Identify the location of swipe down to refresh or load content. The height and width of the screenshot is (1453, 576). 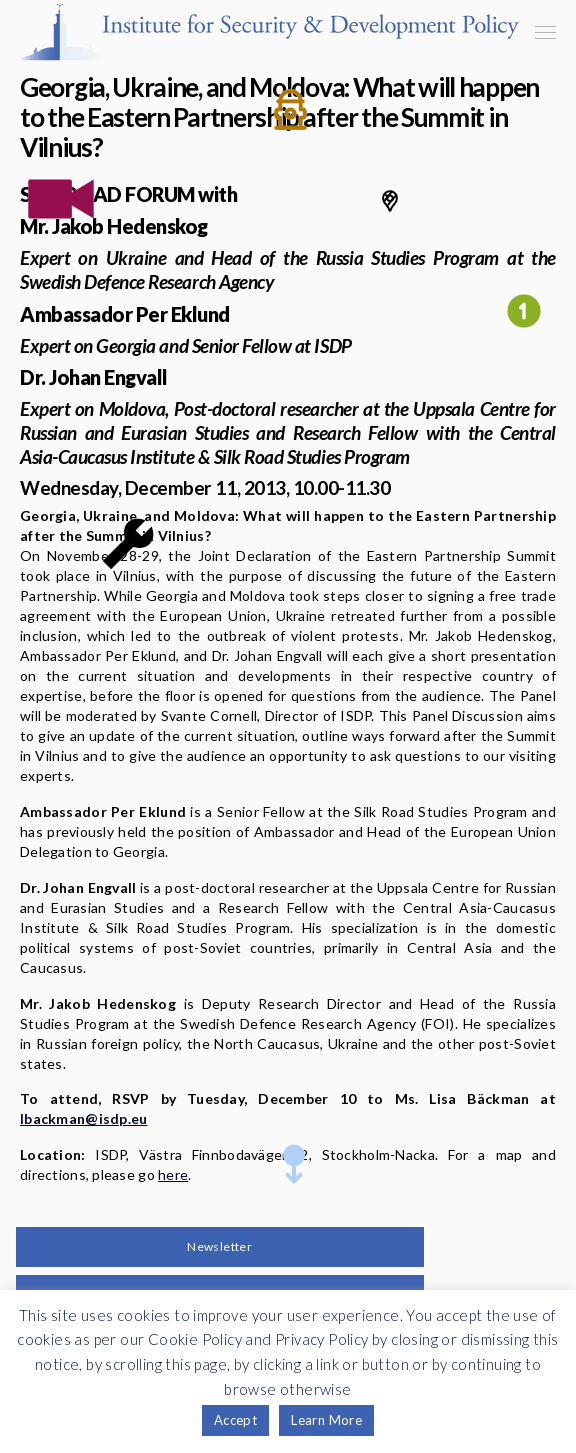
(294, 1164).